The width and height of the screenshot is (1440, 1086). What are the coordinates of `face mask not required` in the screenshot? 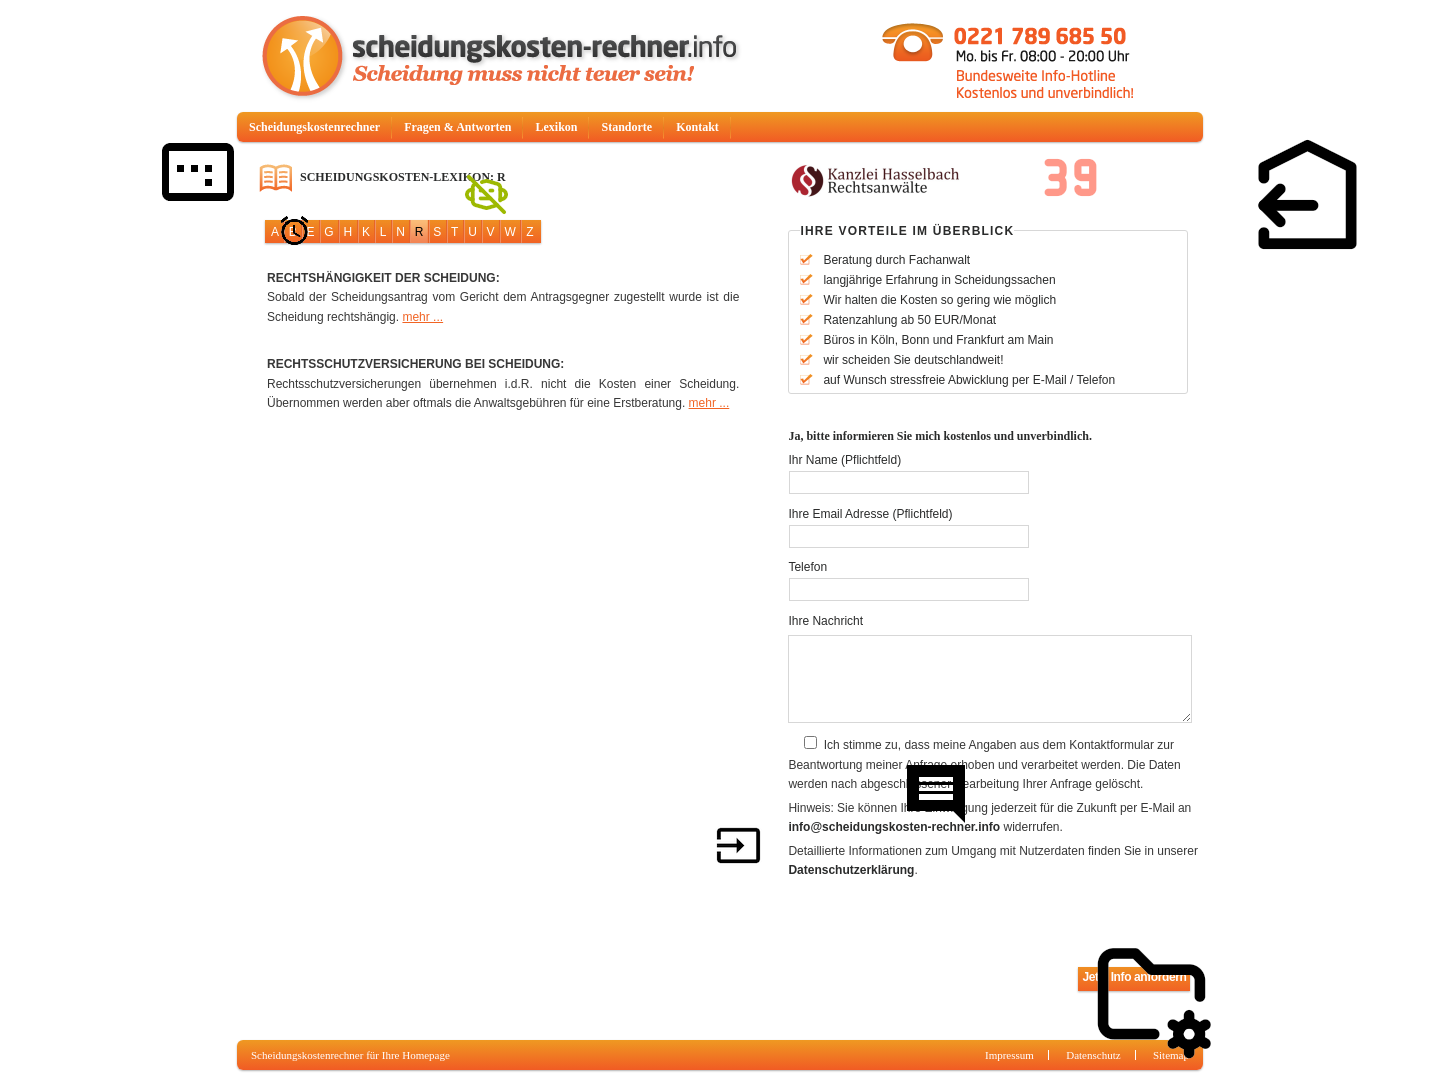 It's located at (486, 194).